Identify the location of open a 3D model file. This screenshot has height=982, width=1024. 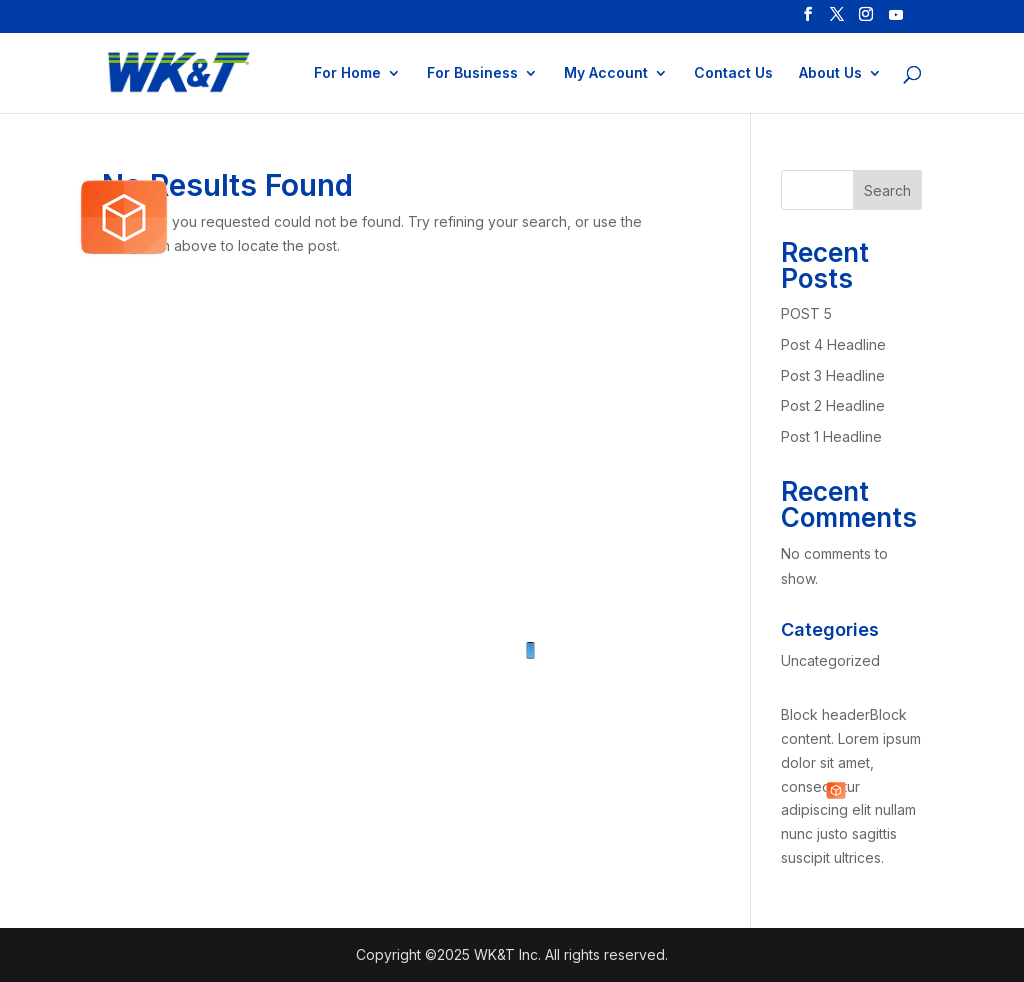
(124, 214).